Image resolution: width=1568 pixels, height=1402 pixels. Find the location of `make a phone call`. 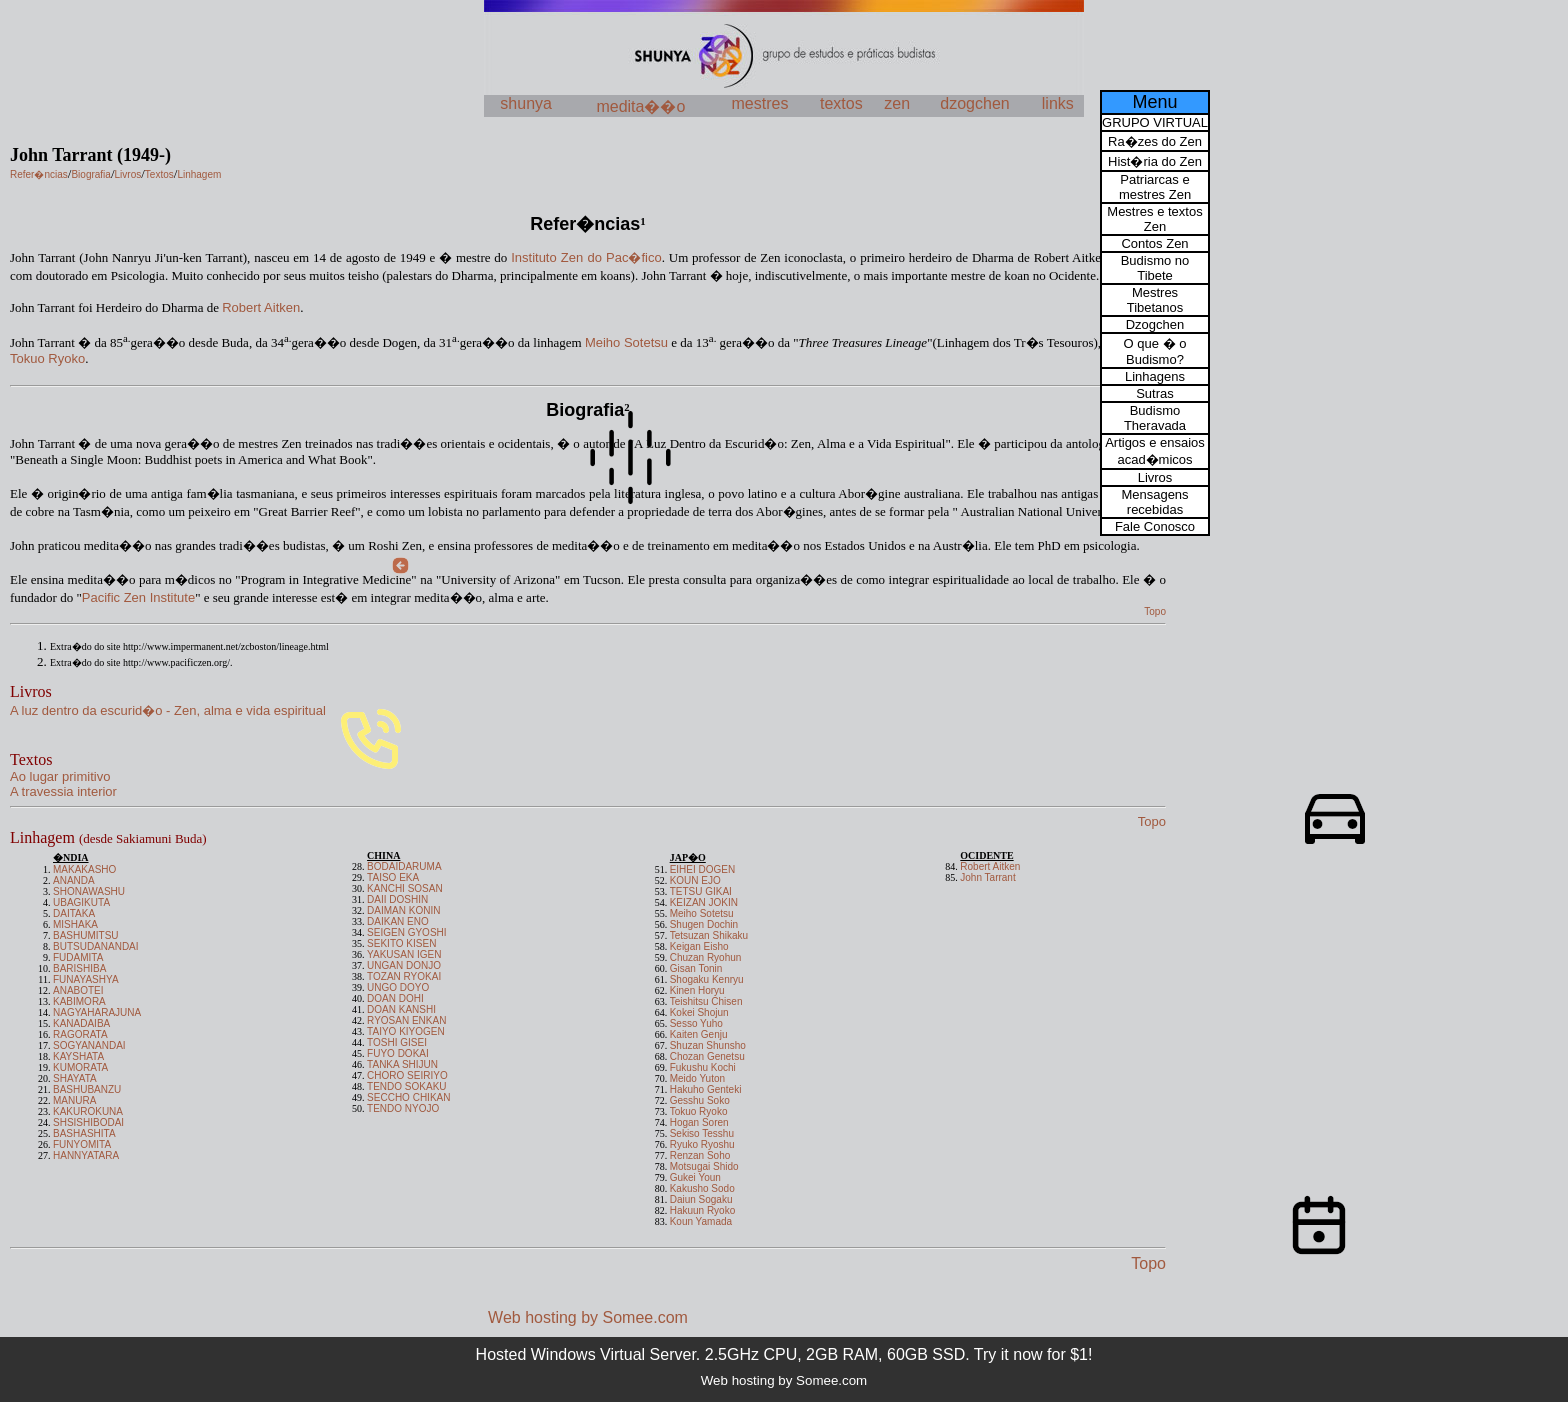

make a phone call is located at coordinates (371, 739).